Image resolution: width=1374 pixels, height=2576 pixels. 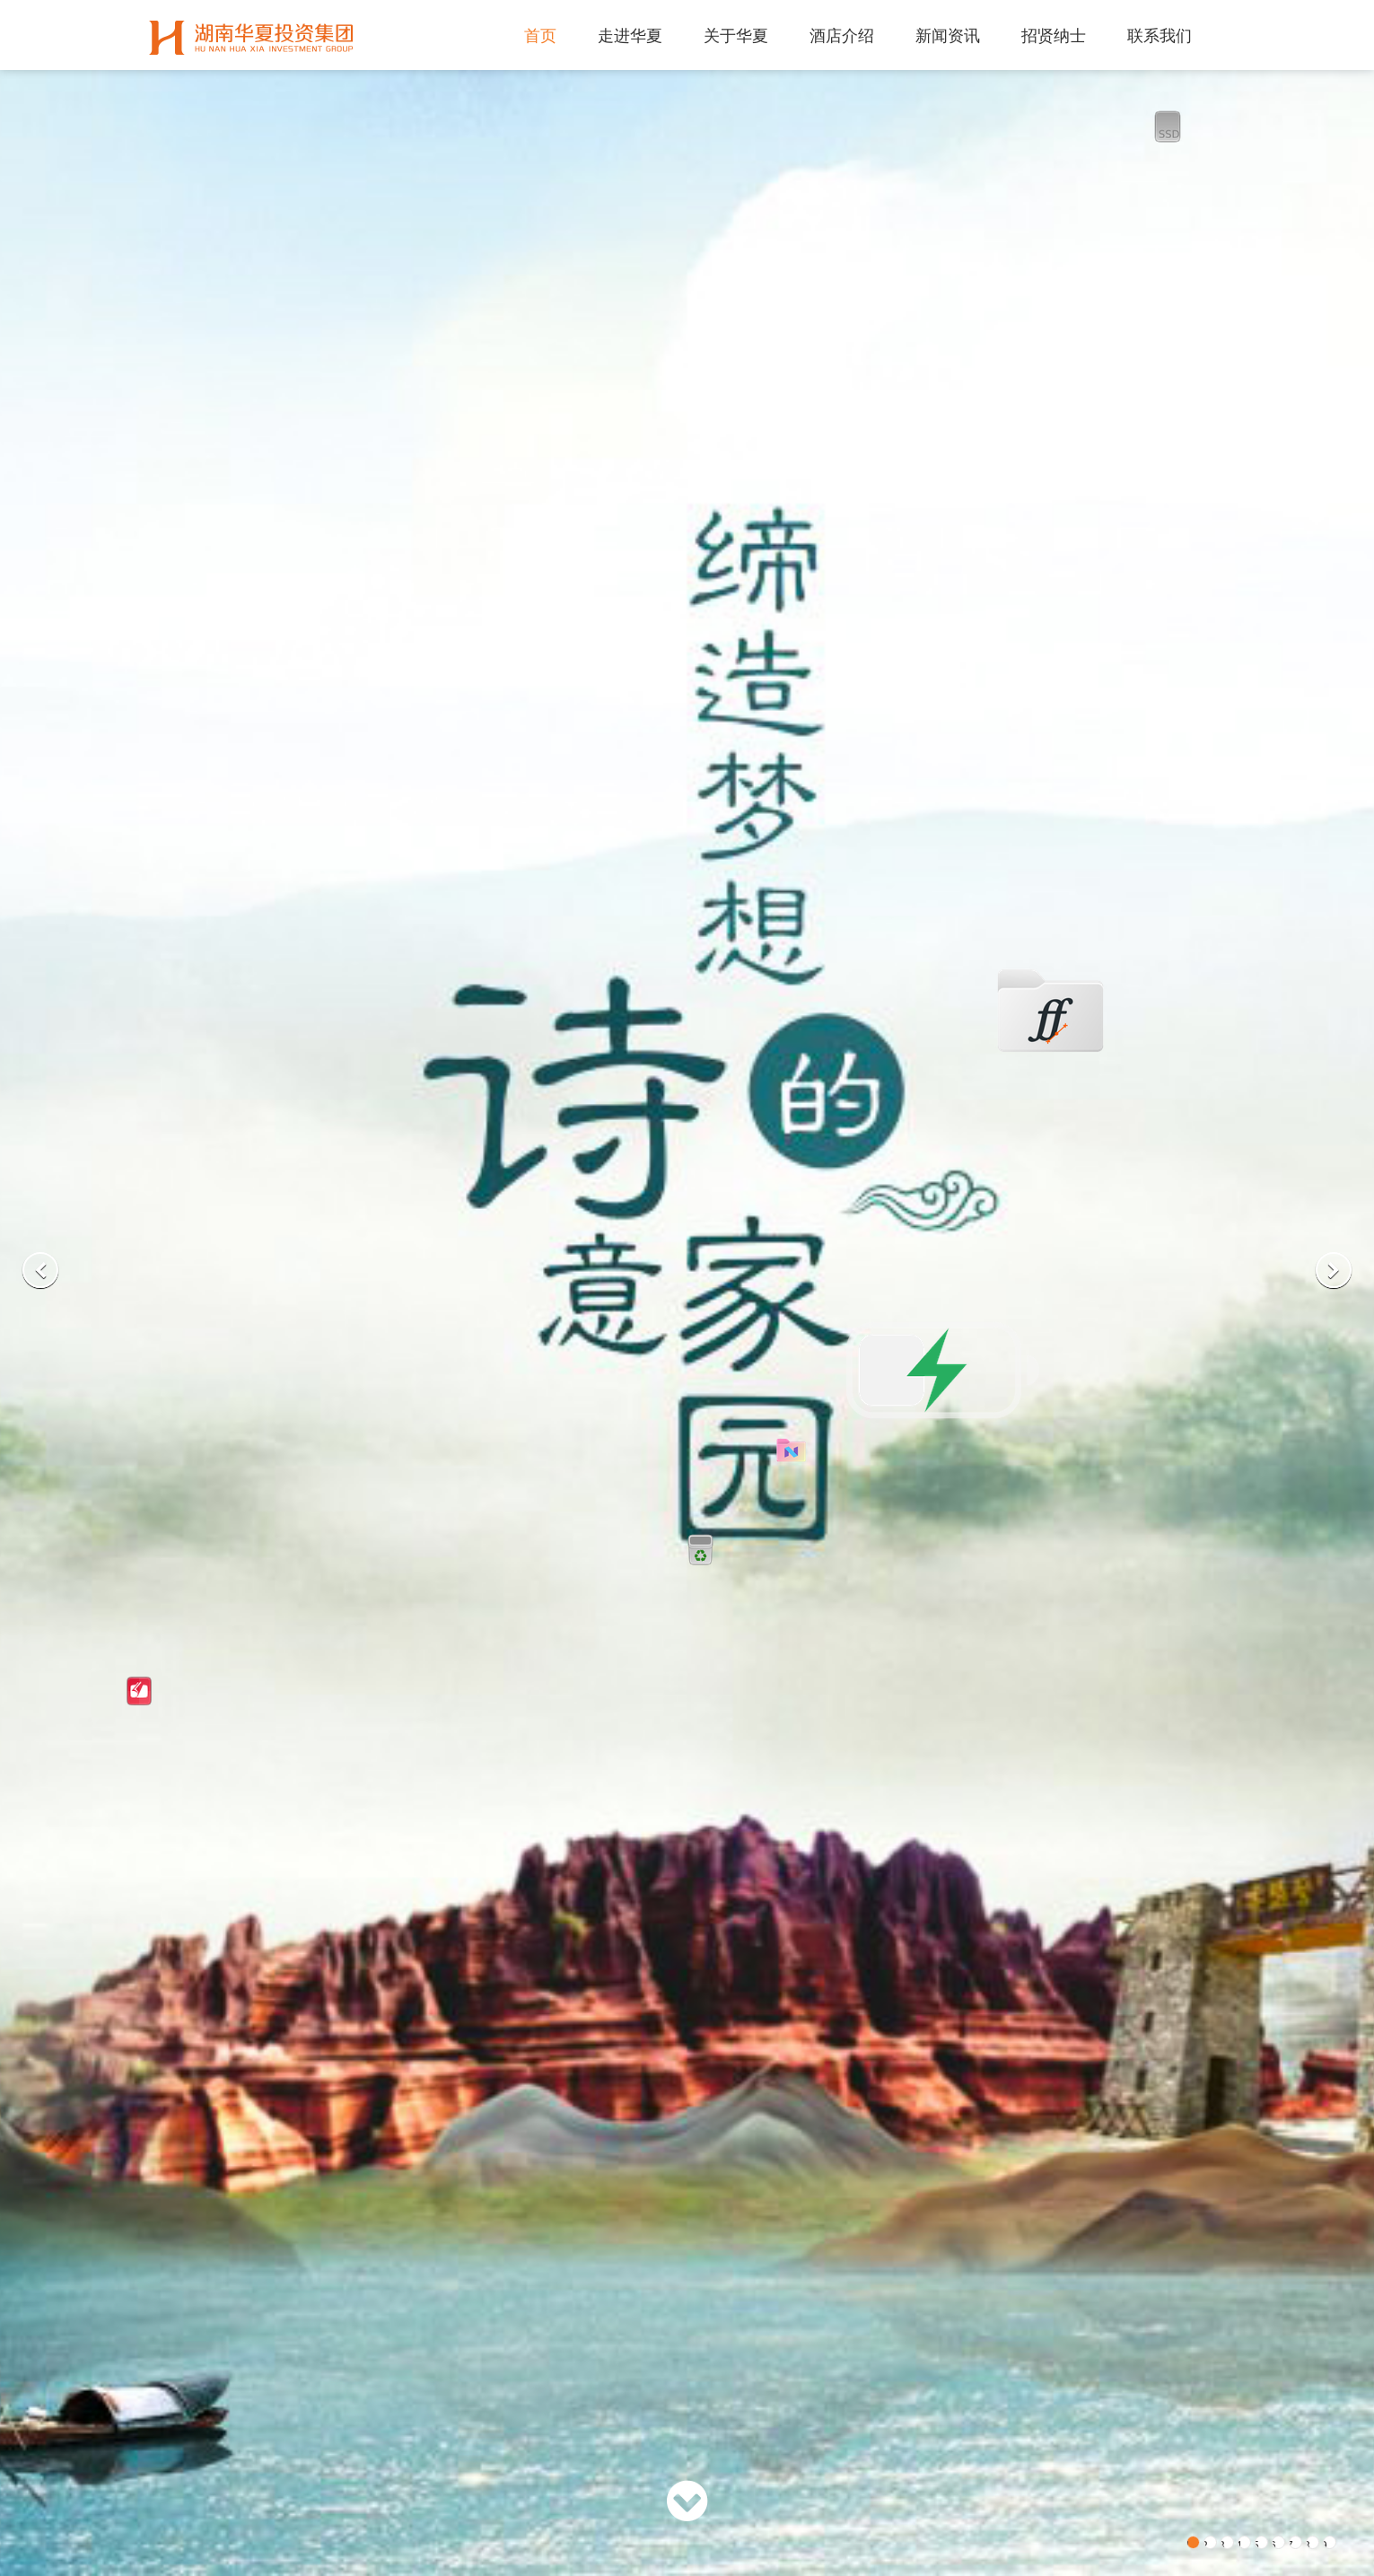 What do you see at coordinates (1050, 1013) in the screenshot?
I see `open fontforge project files folder` at bounding box center [1050, 1013].